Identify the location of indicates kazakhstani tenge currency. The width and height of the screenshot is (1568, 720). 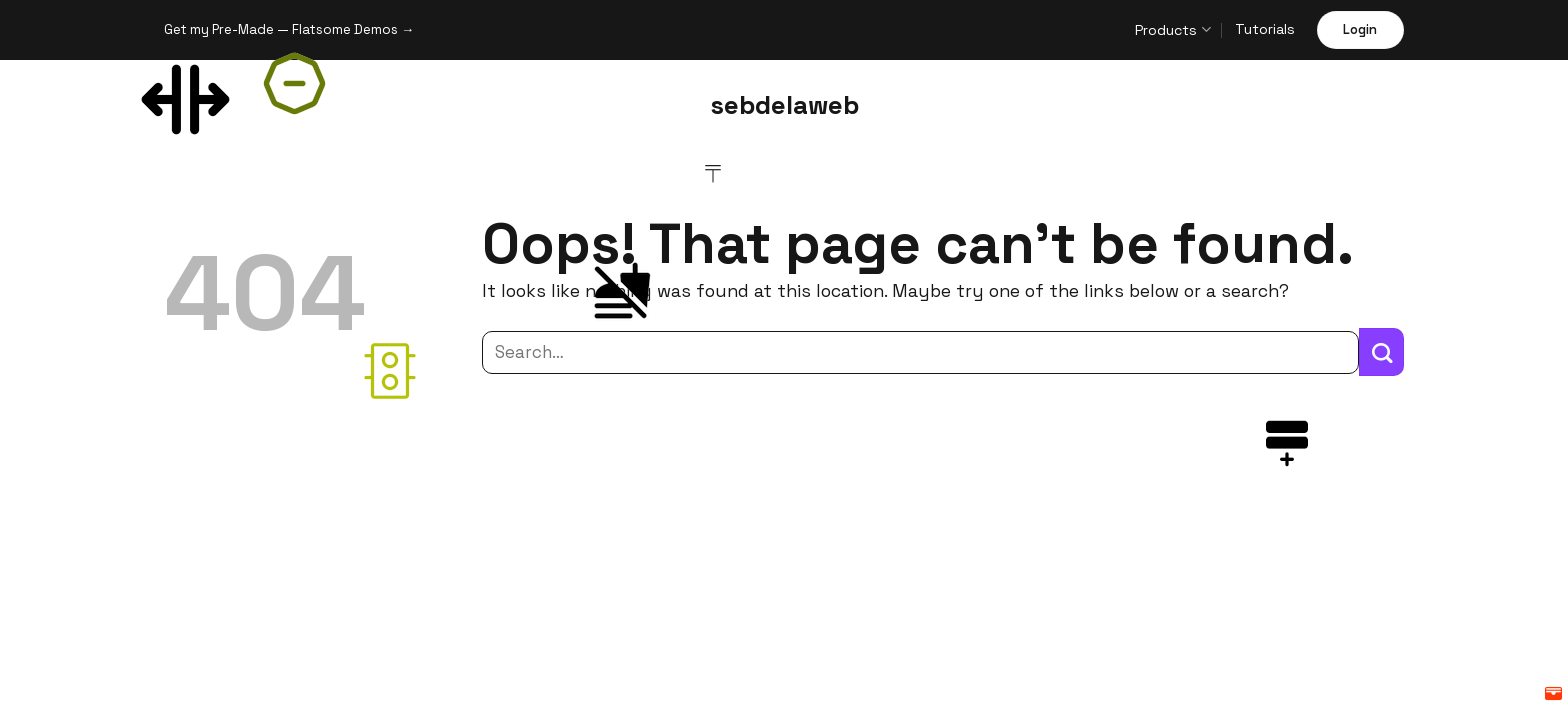
(713, 173).